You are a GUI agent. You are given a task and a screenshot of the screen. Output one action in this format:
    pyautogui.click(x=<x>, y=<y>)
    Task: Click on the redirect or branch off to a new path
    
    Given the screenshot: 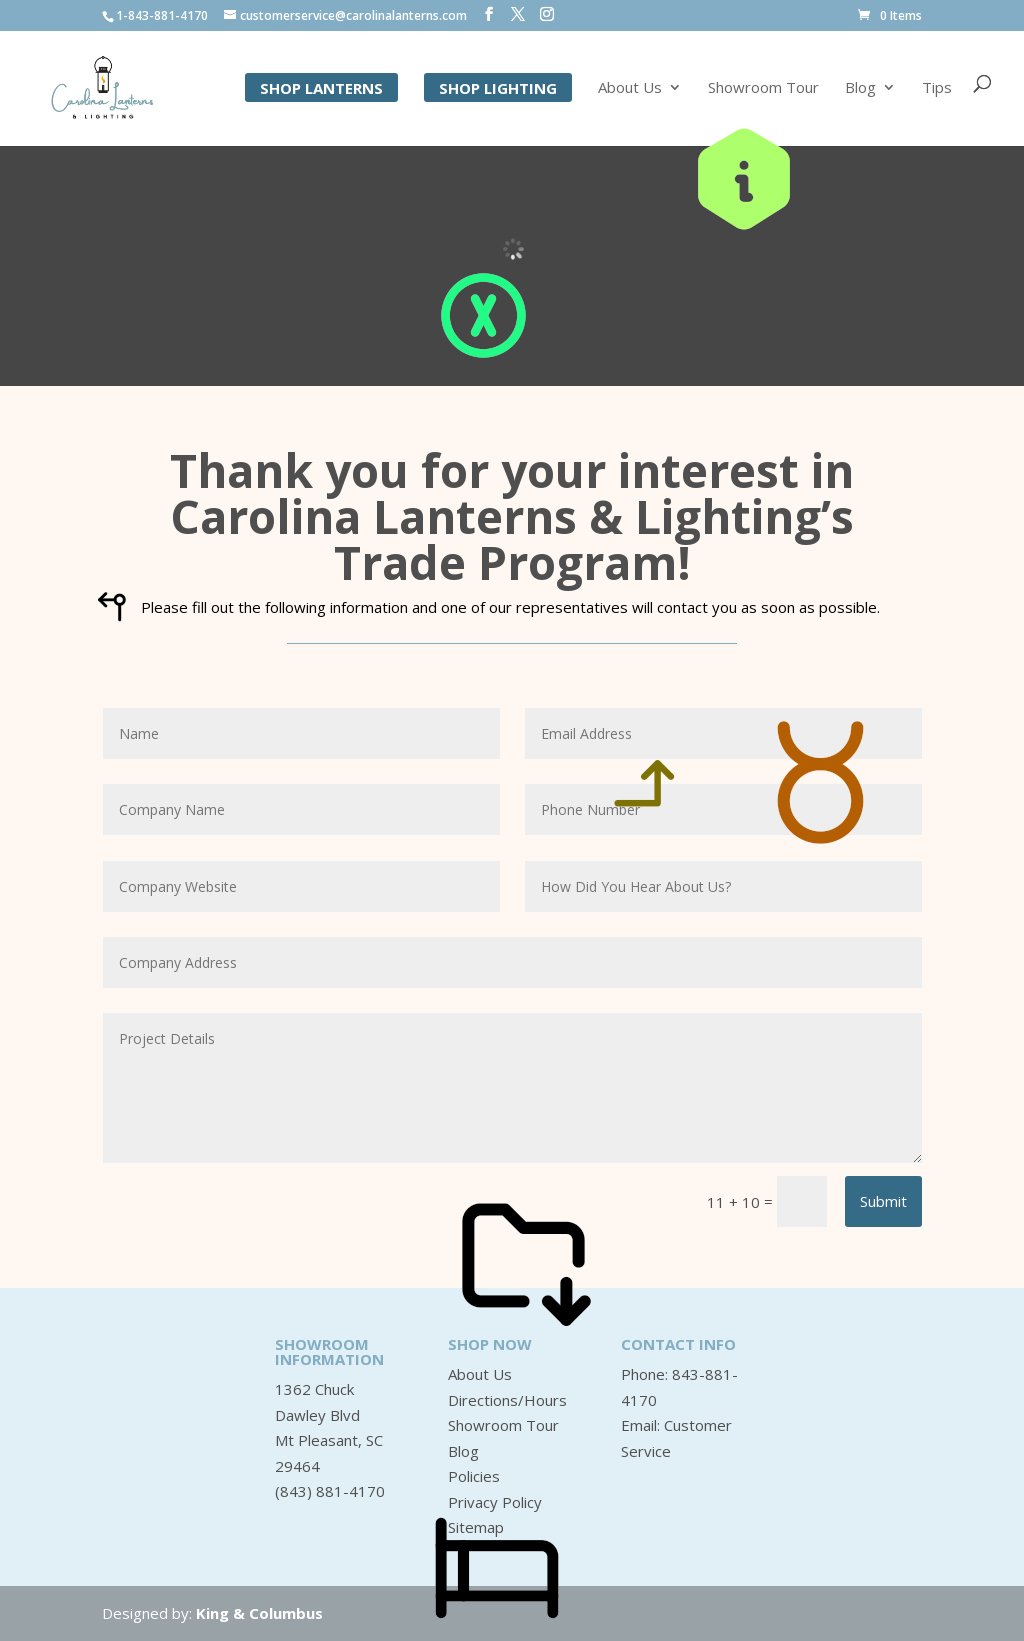 What is the action you would take?
    pyautogui.click(x=646, y=785)
    